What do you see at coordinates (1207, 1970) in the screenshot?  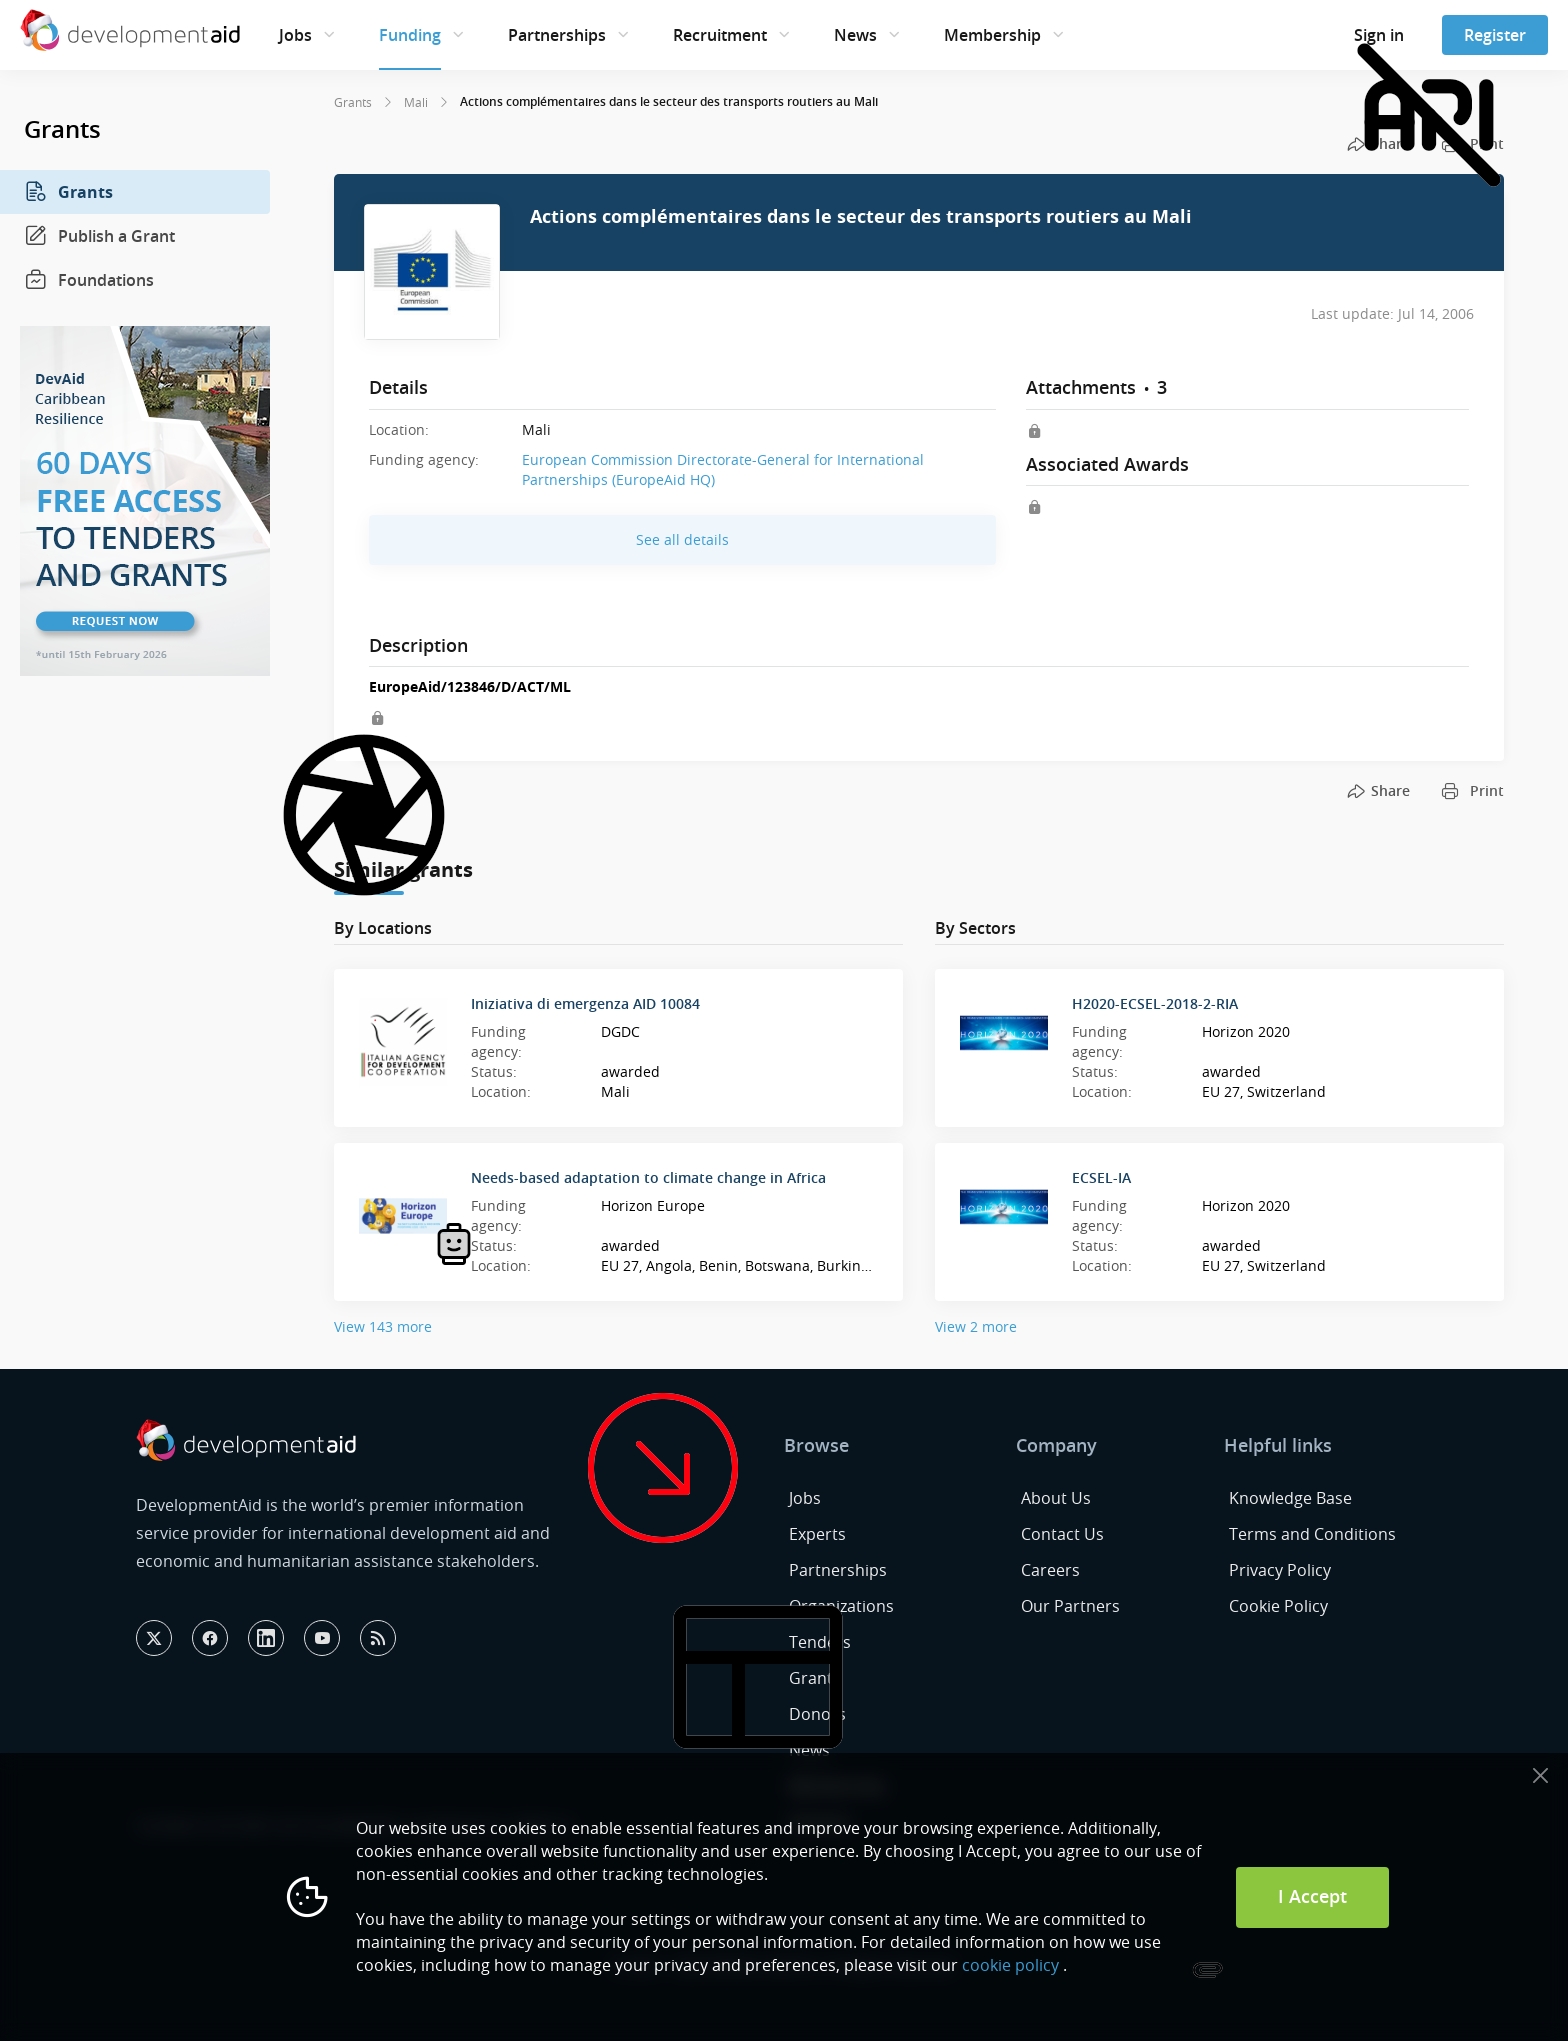 I see `attach a file to your message` at bounding box center [1207, 1970].